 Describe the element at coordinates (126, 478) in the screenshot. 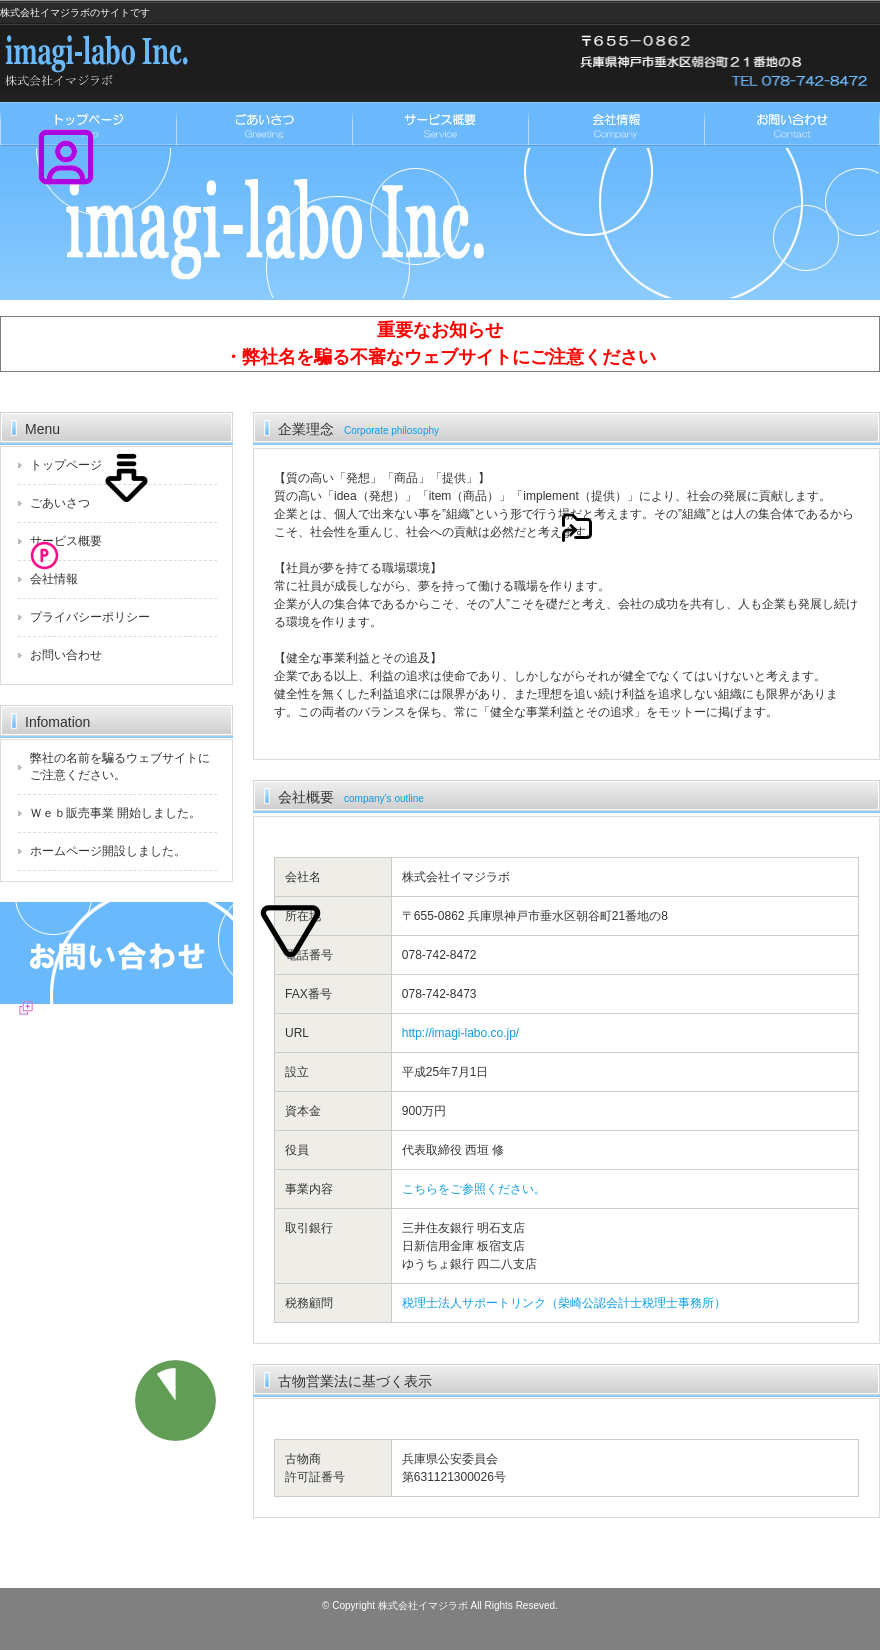

I see `download all items in queue` at that location.